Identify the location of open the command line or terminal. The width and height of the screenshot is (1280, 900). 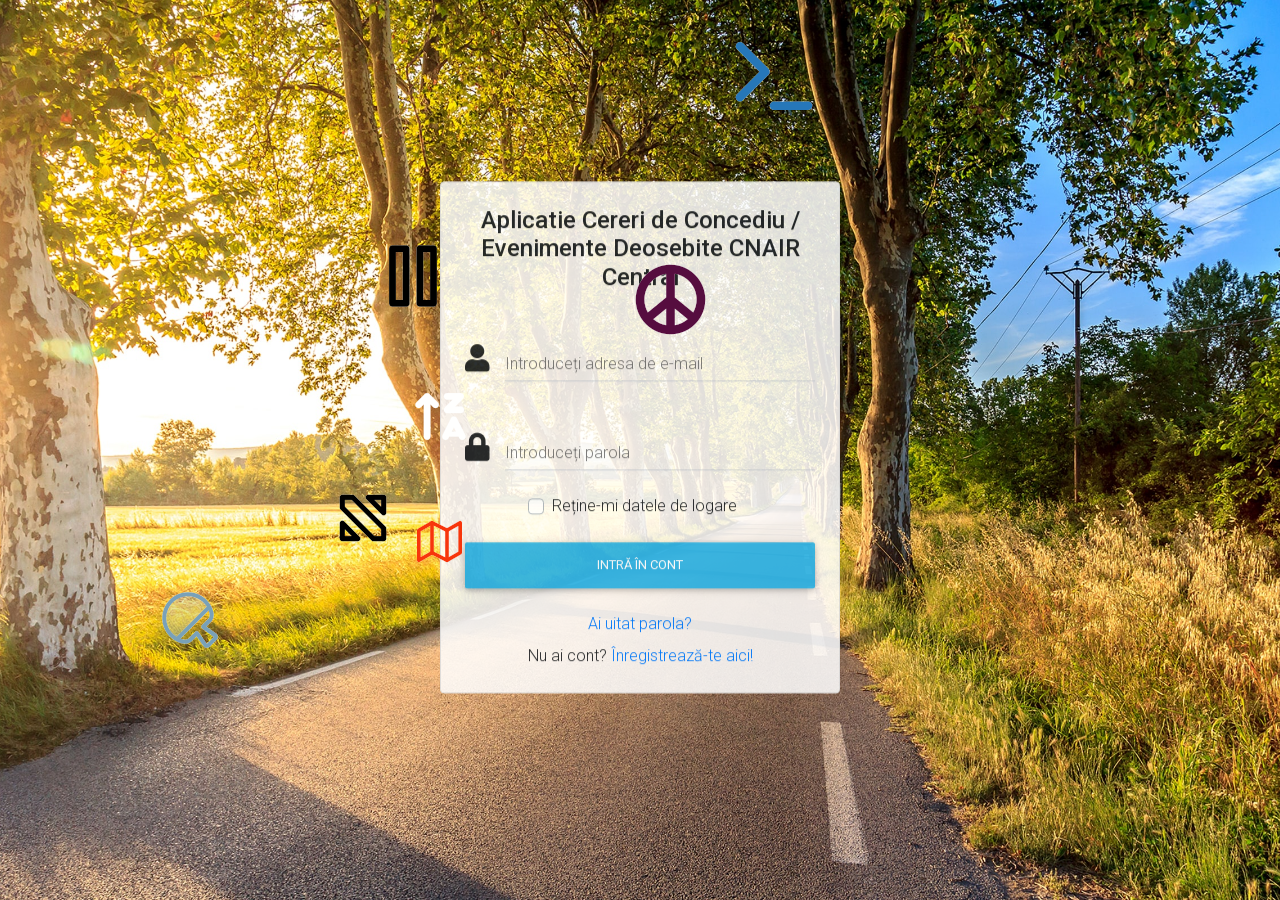
(774, 76).